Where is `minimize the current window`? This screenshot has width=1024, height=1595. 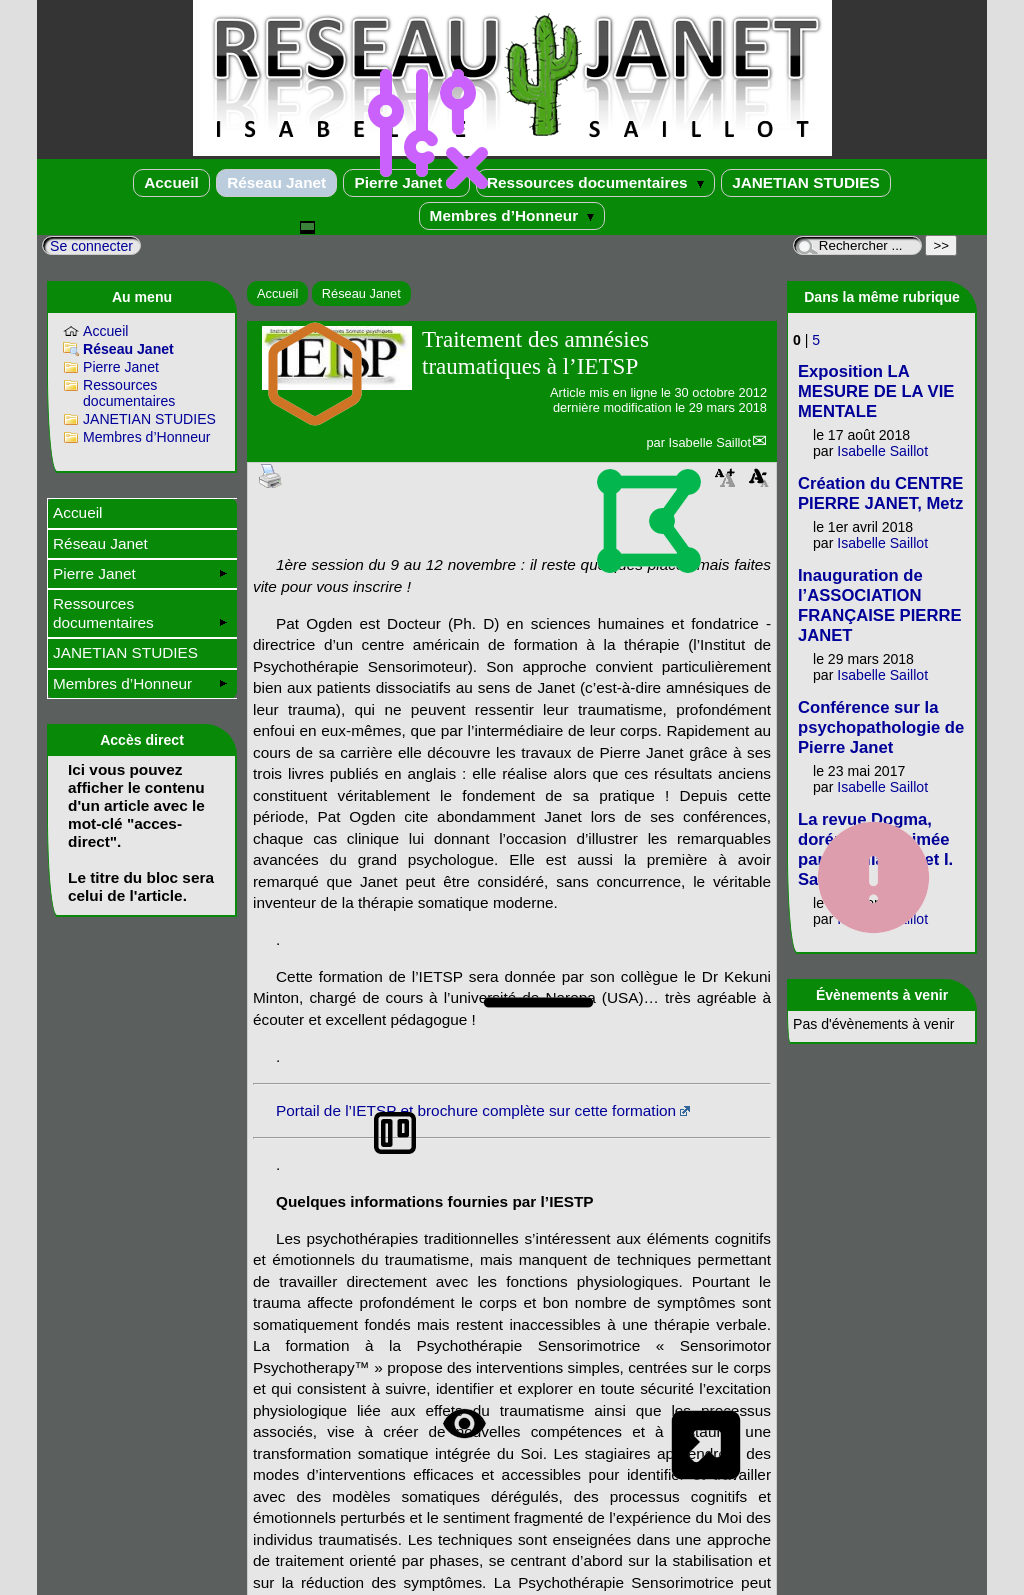
minimize the current window is located at coordinates (538, 966).